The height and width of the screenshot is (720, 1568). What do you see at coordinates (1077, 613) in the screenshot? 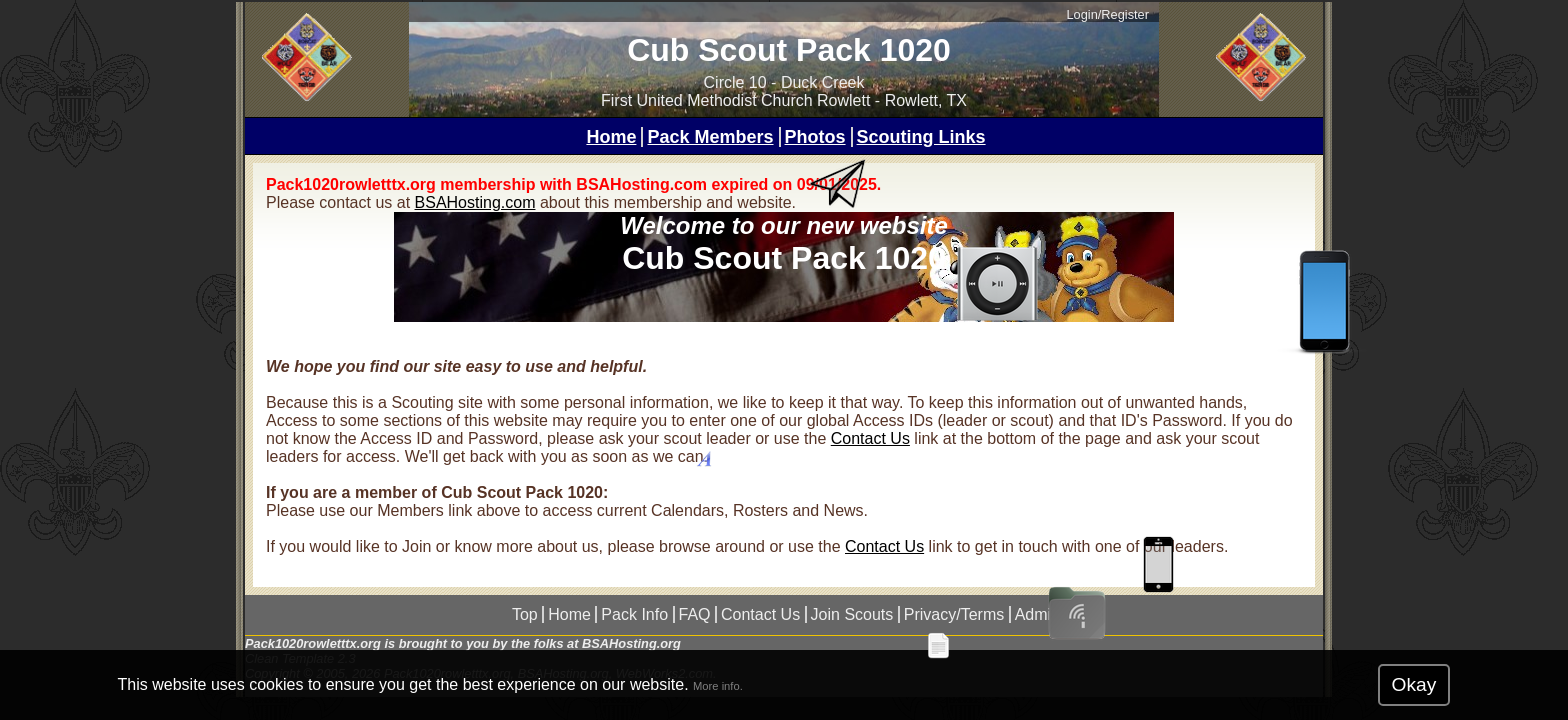
I see `open insync cloud sync folder` at bounding box center [1077, 613].